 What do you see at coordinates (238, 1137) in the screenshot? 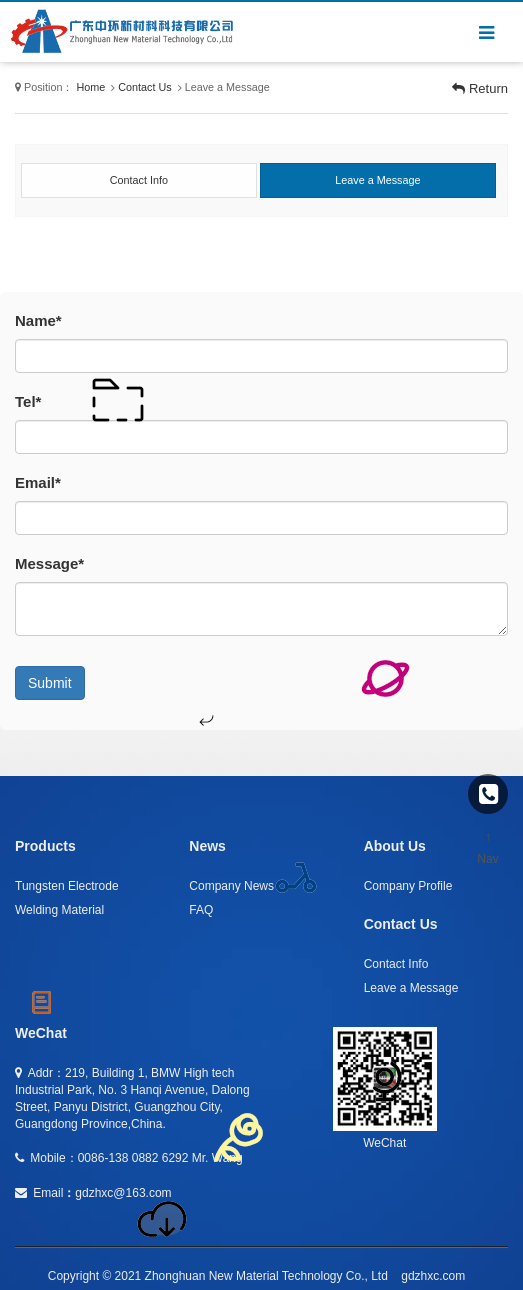
I see `send a flower or romantic gesture` at bounding box center [238, 1137].